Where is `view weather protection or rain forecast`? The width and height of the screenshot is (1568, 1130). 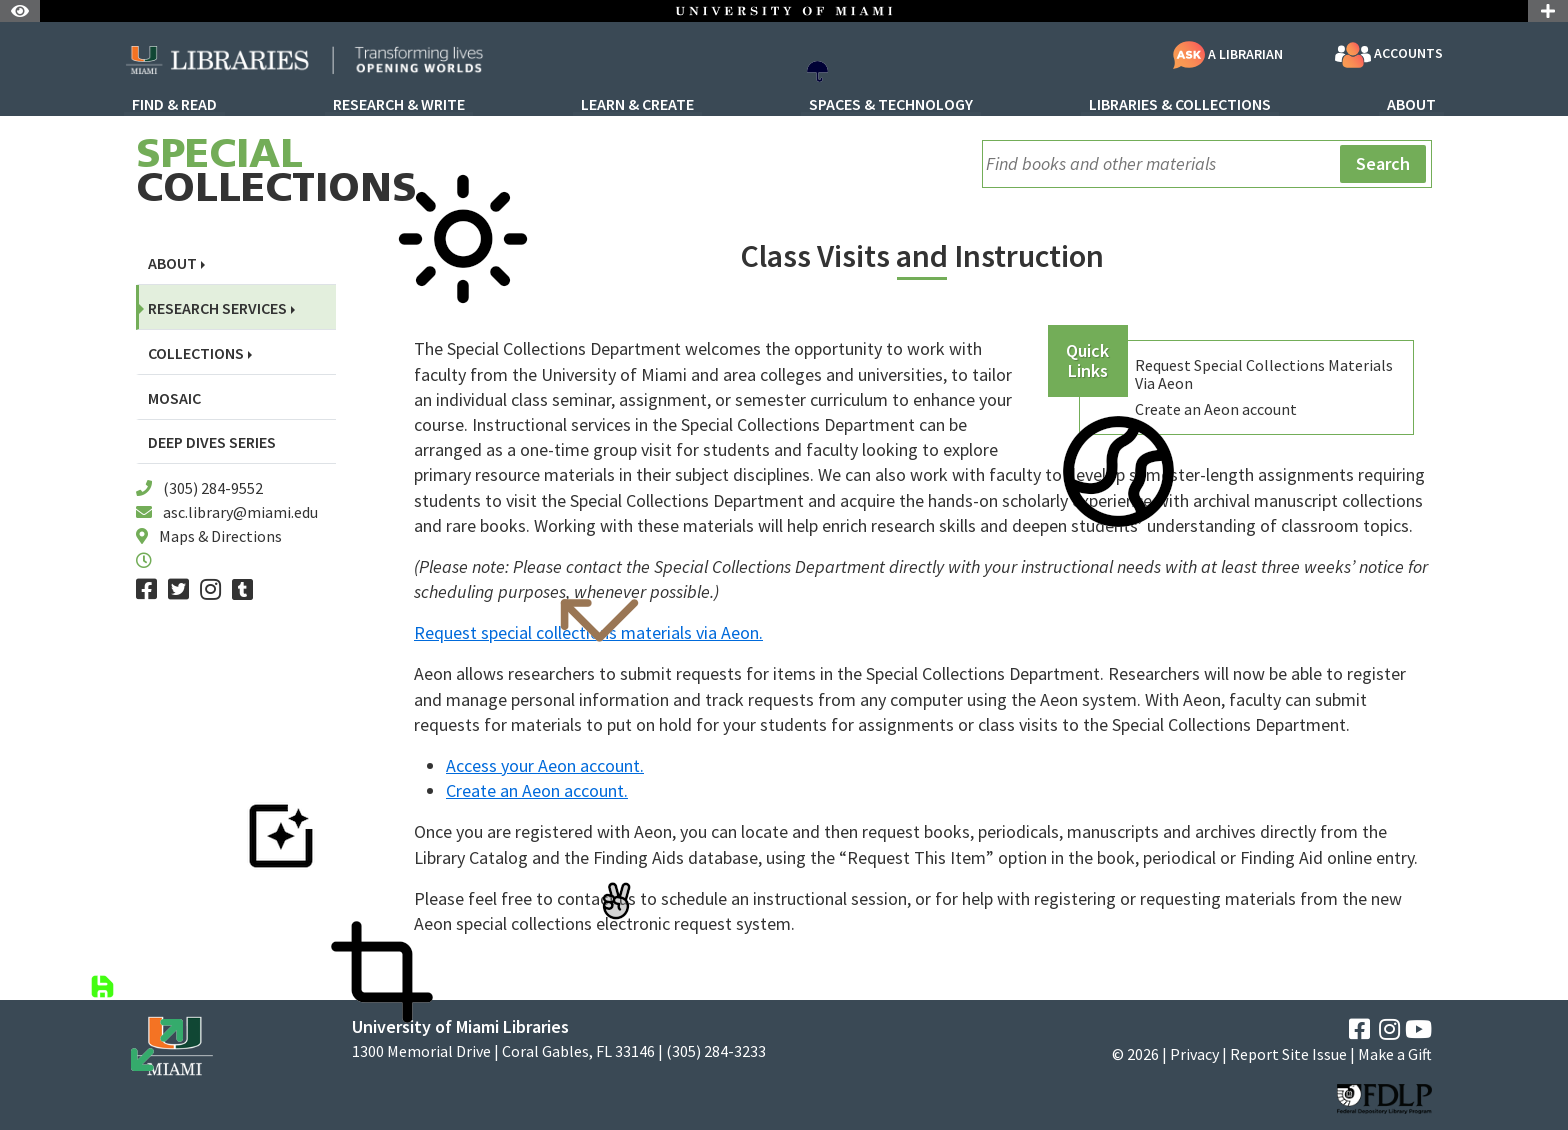
view weather protection or rain forecast is located at coordinates (817, 71).